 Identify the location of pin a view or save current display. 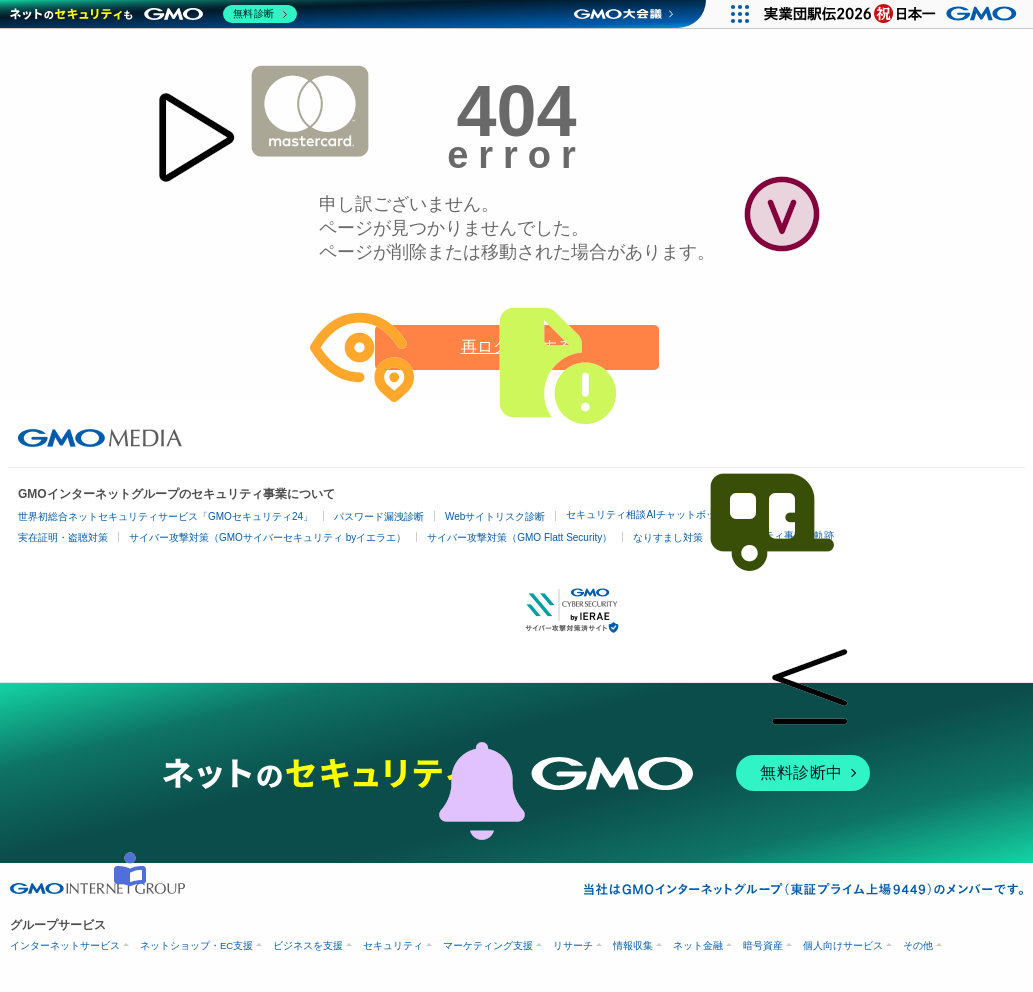
(359, 347).